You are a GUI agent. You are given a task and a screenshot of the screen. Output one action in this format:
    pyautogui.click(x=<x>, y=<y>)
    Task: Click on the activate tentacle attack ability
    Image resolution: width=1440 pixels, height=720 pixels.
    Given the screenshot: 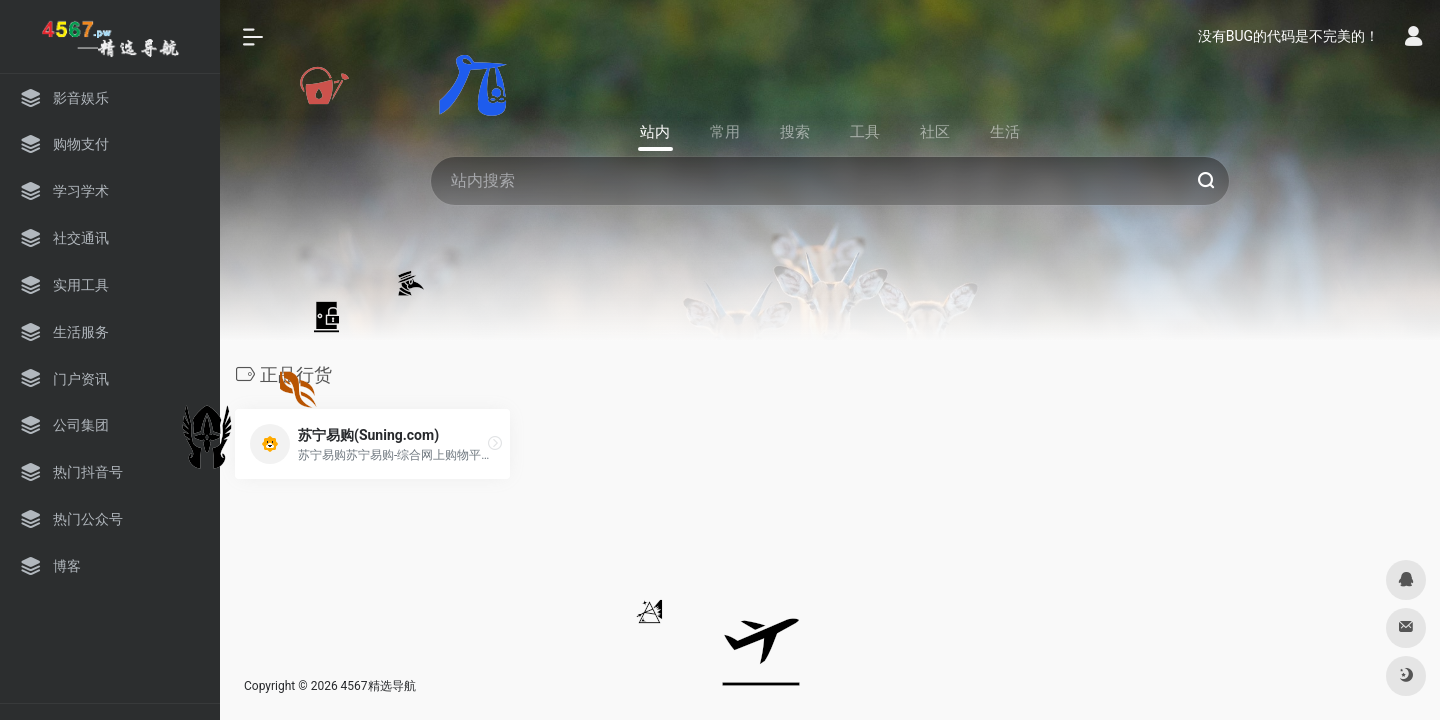 What is the action you would take?
    pyautogui.click(x=298, y=389)
    